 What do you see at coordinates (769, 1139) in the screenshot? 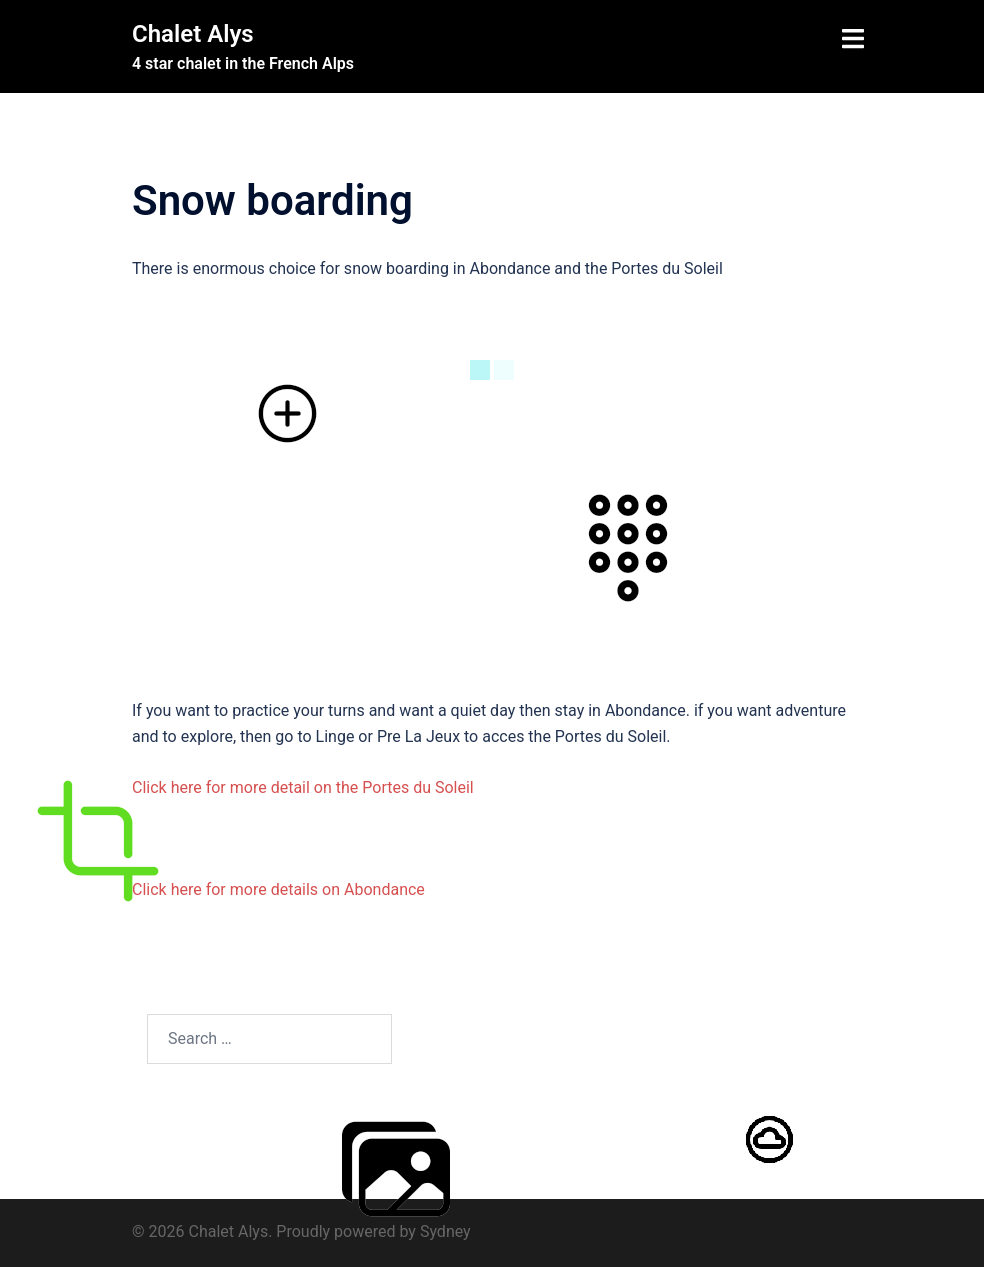
I see `access cloud storage` at bounding box center [769, 1139].